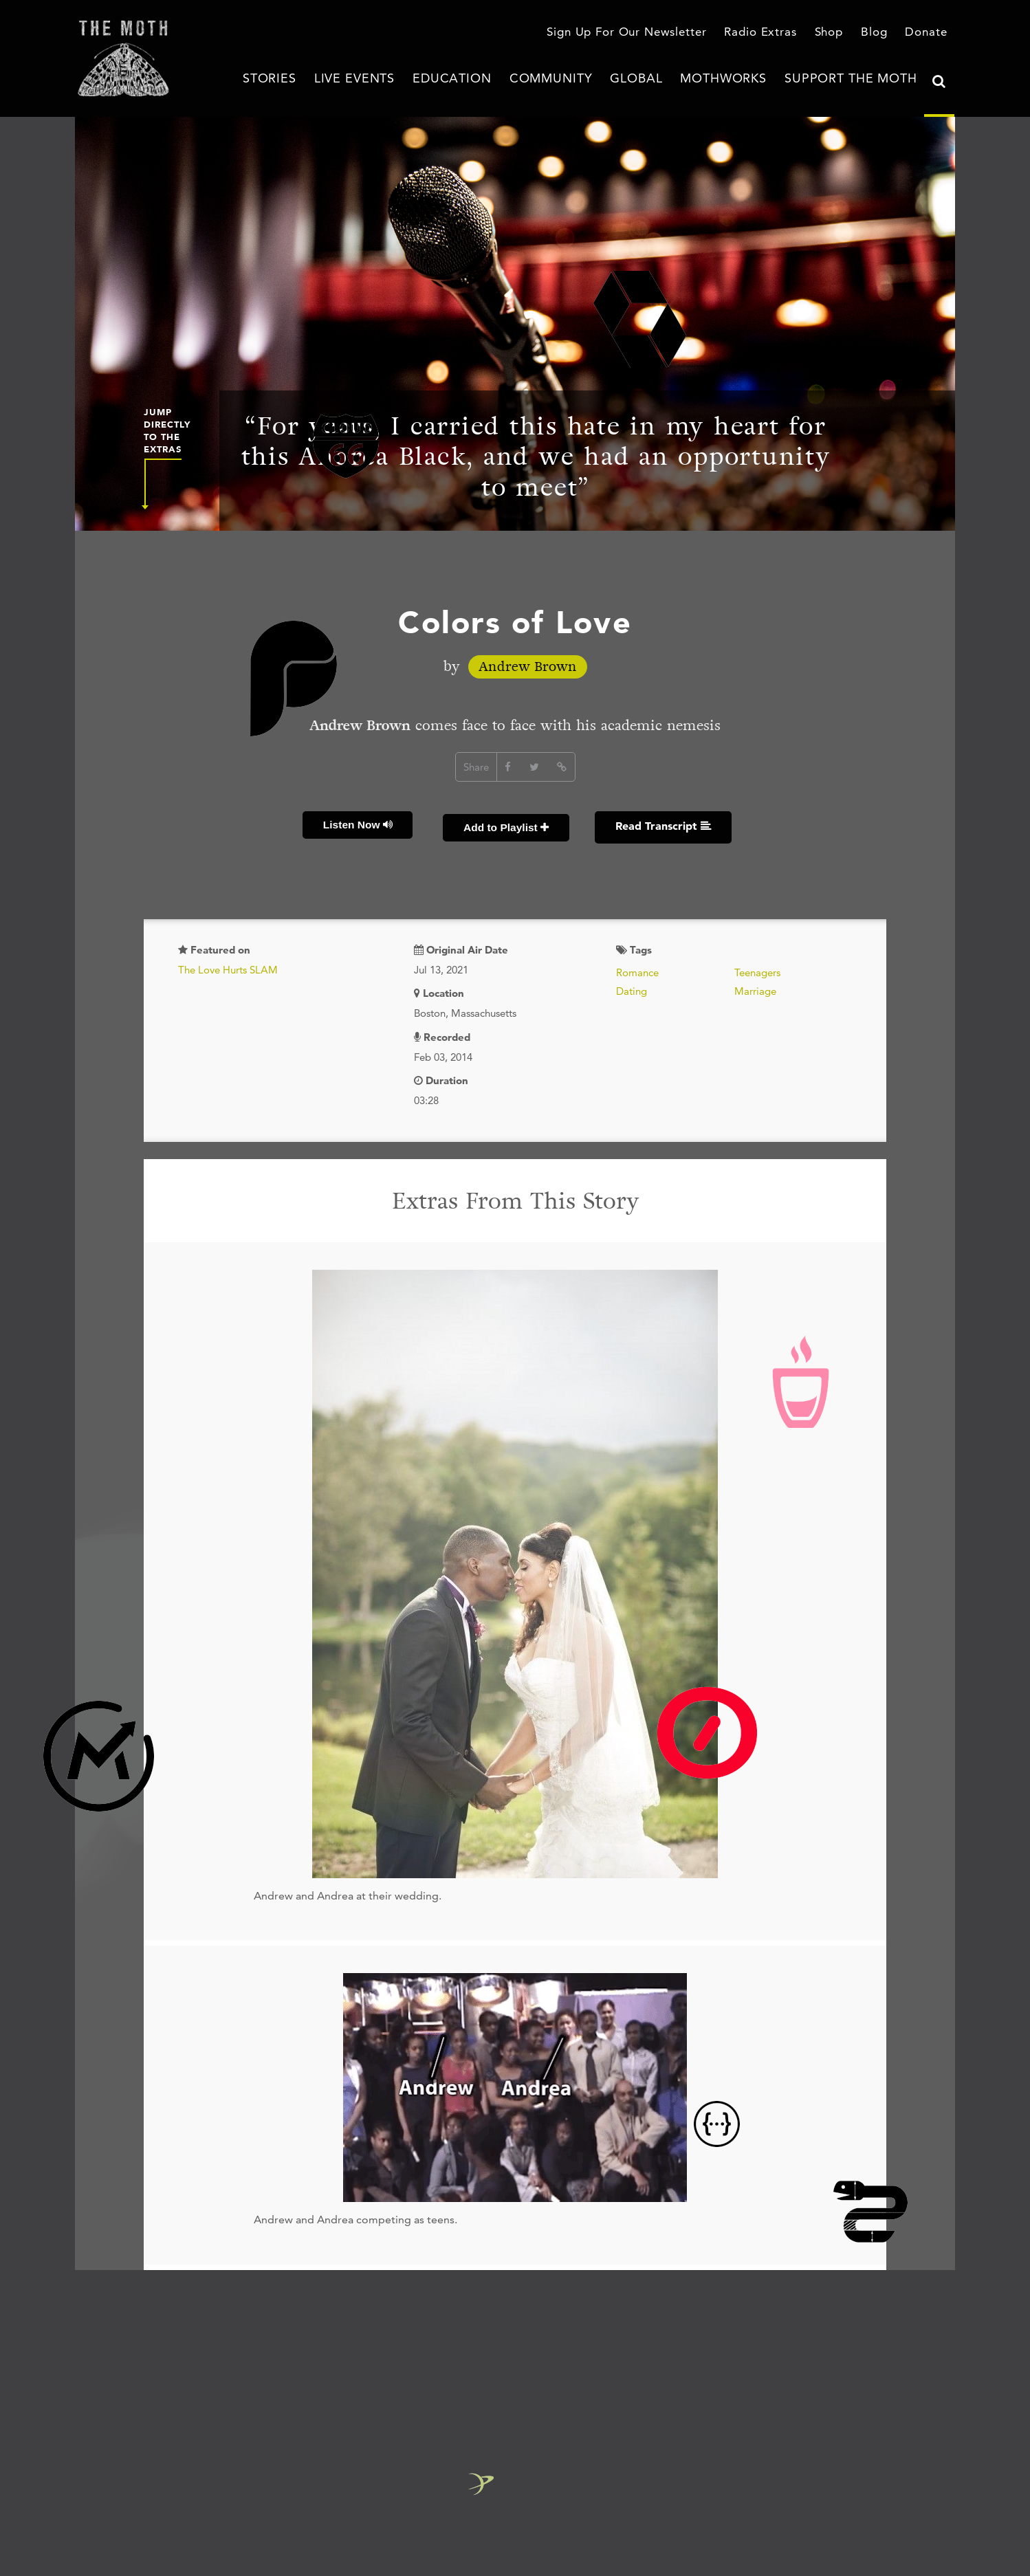 Image resolution: width=1030 pixels, height=2576 pixels. What do you see at coordinates (639, 319) in the screenshot?
I see `hibernate framework logo` at bounding box center [639, 319].